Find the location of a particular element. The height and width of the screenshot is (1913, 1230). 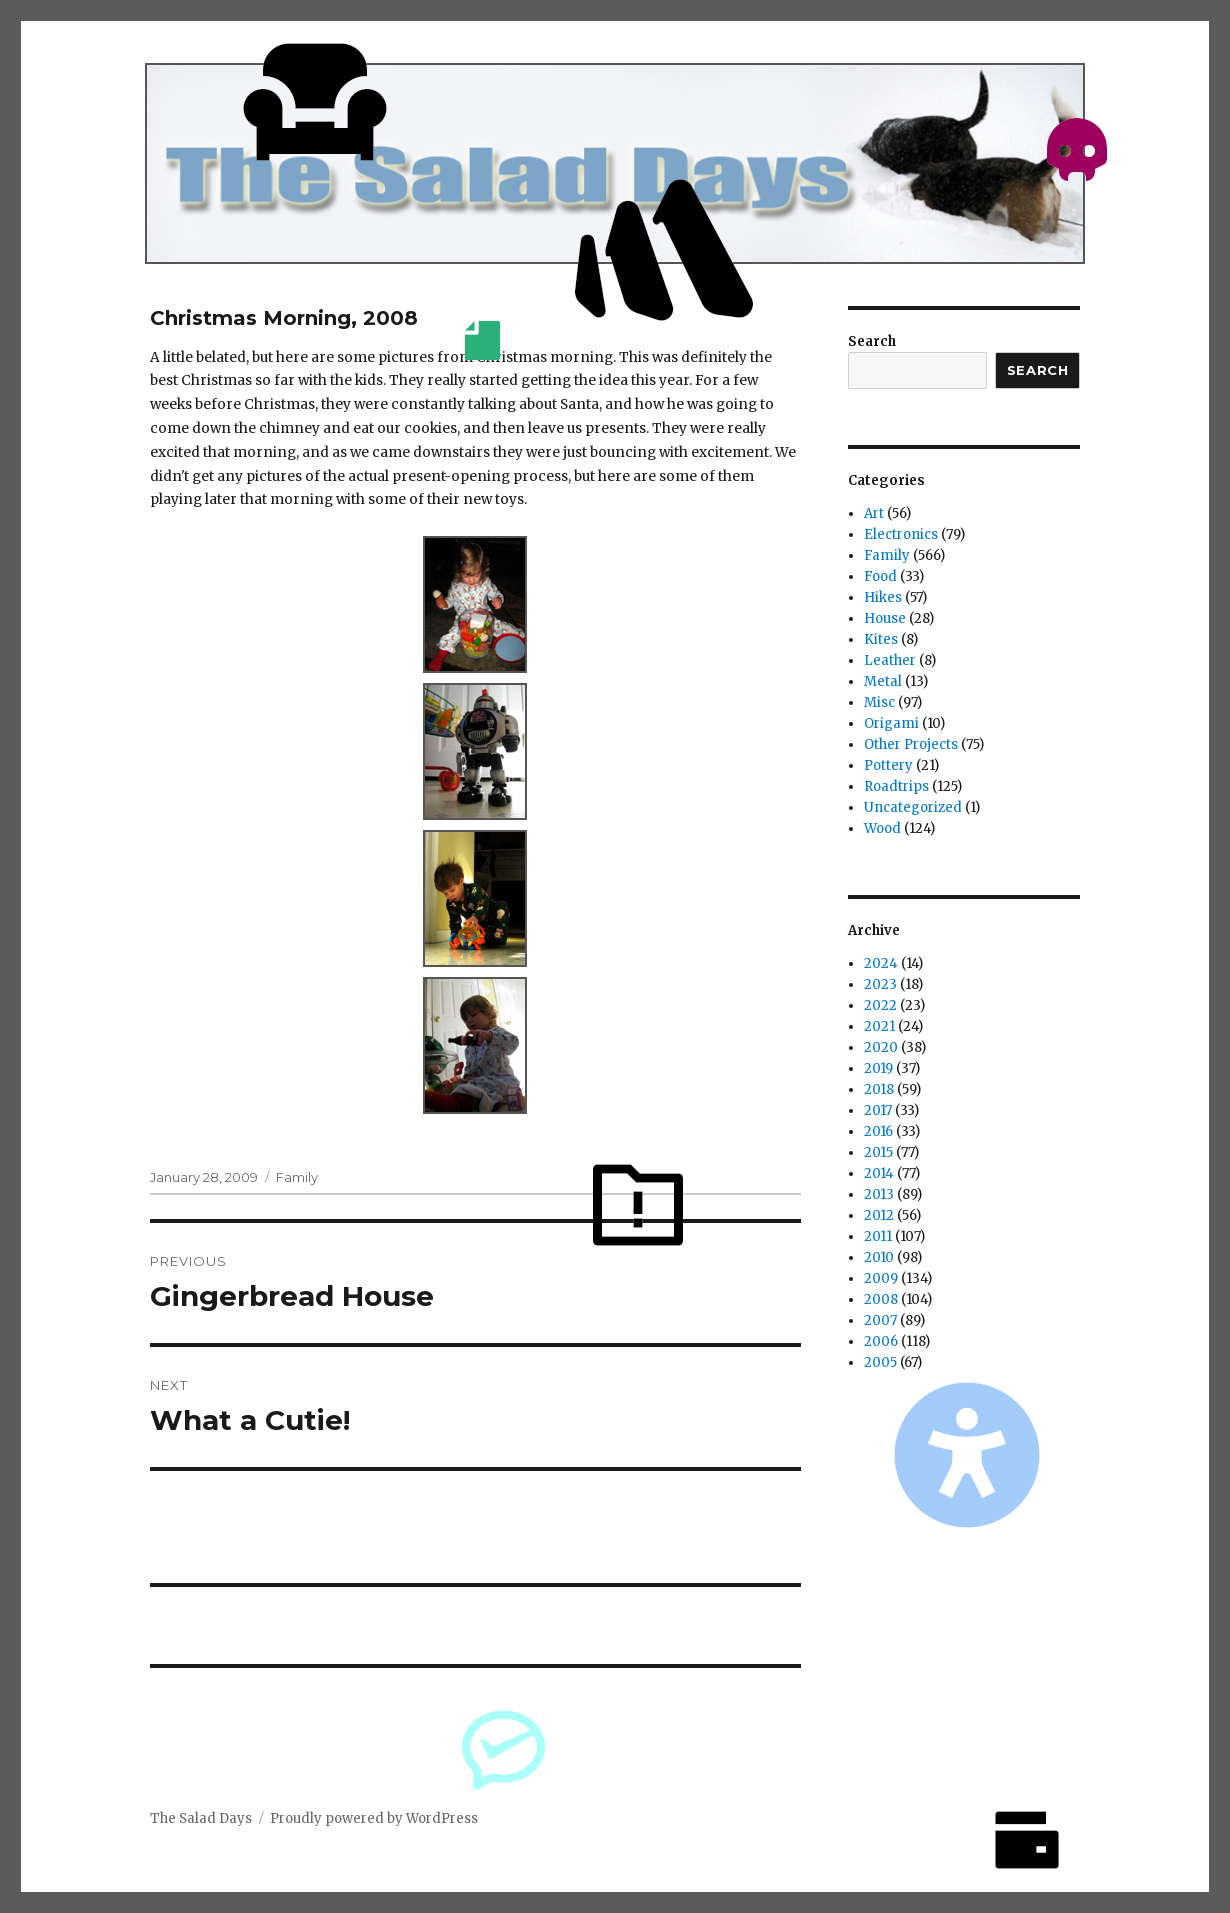

folder contains items that need attention is located at coordinates (638, 1205).